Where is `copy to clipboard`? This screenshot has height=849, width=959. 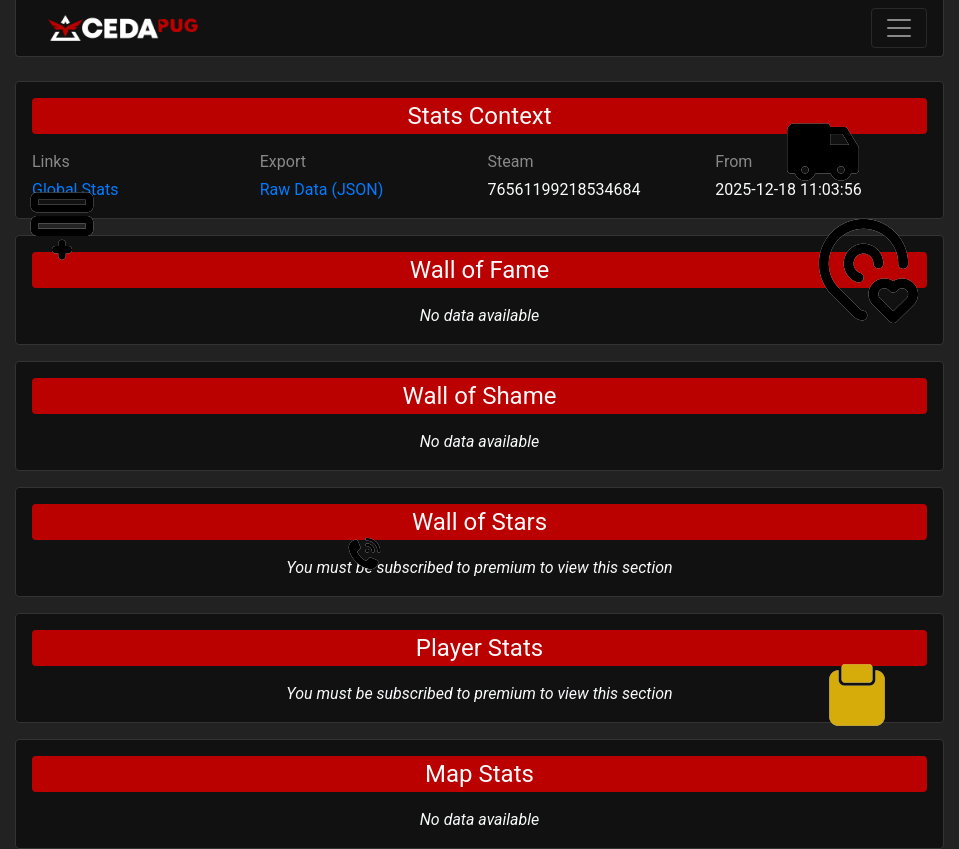 copy to clipboard is located at coordinates (857, 695).